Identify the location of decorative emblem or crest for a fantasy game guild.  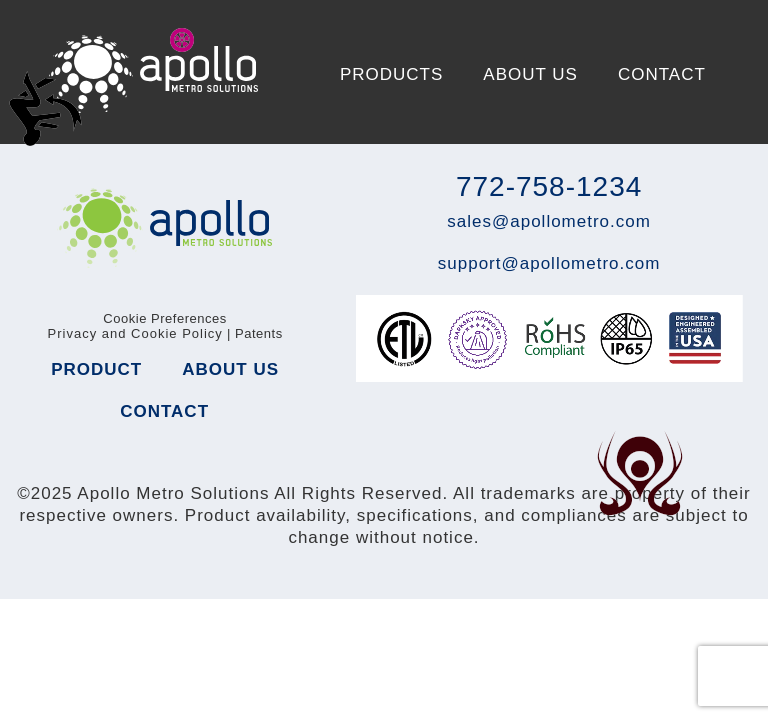
(640, 473).